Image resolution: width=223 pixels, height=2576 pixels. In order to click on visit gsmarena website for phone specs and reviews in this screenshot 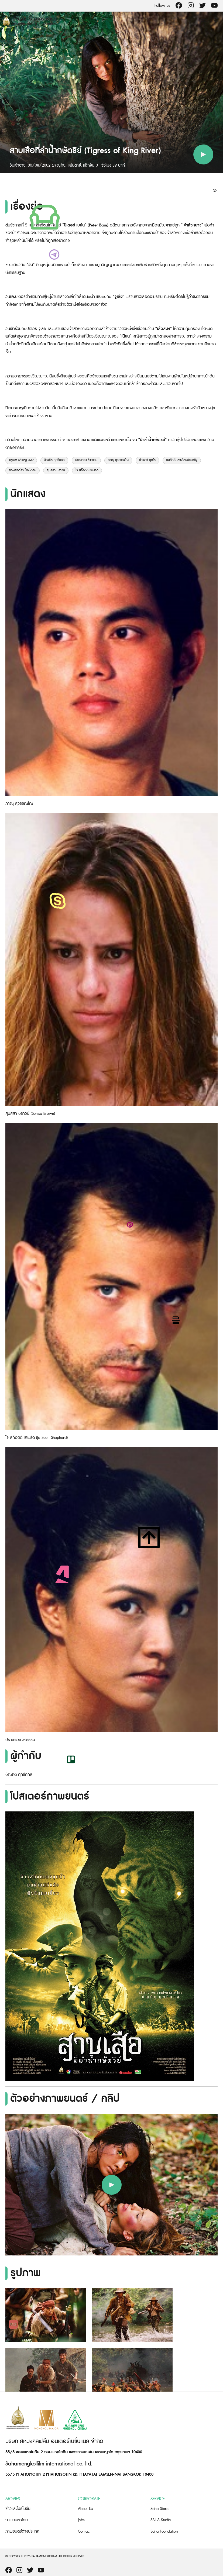, I will do `click(62, 1574)`.